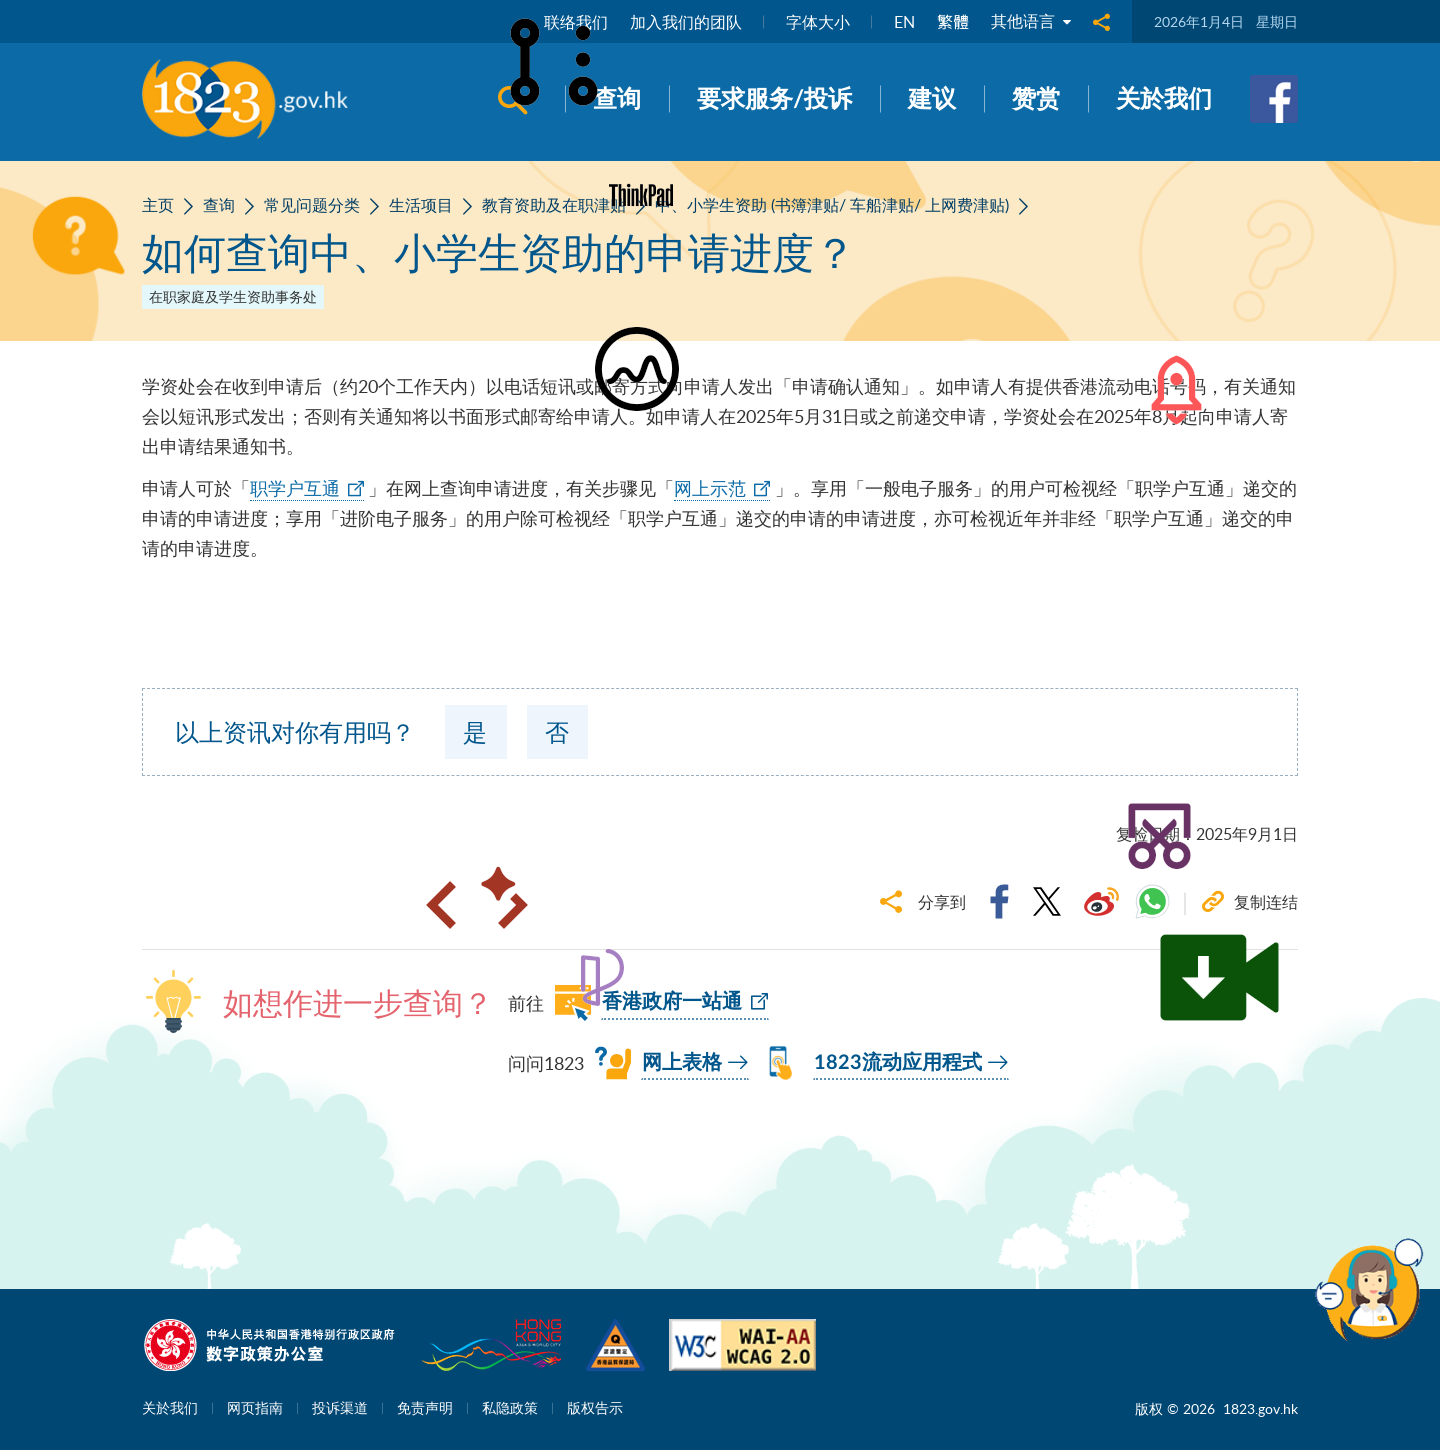  What do you see at coordinates (477, 905) in the screenshot?
I see `access AI-powered code assistance` at bounding box center [477, 905].